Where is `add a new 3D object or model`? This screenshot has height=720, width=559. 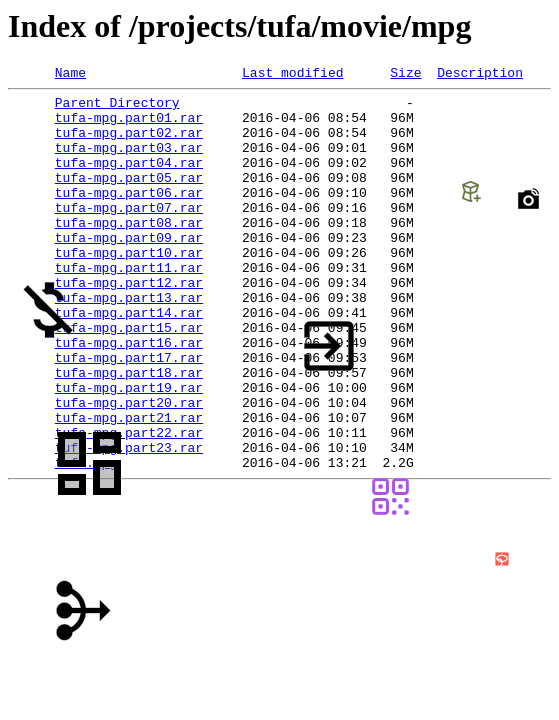
add a new 3D object or model is located at coordinates (470, 191).